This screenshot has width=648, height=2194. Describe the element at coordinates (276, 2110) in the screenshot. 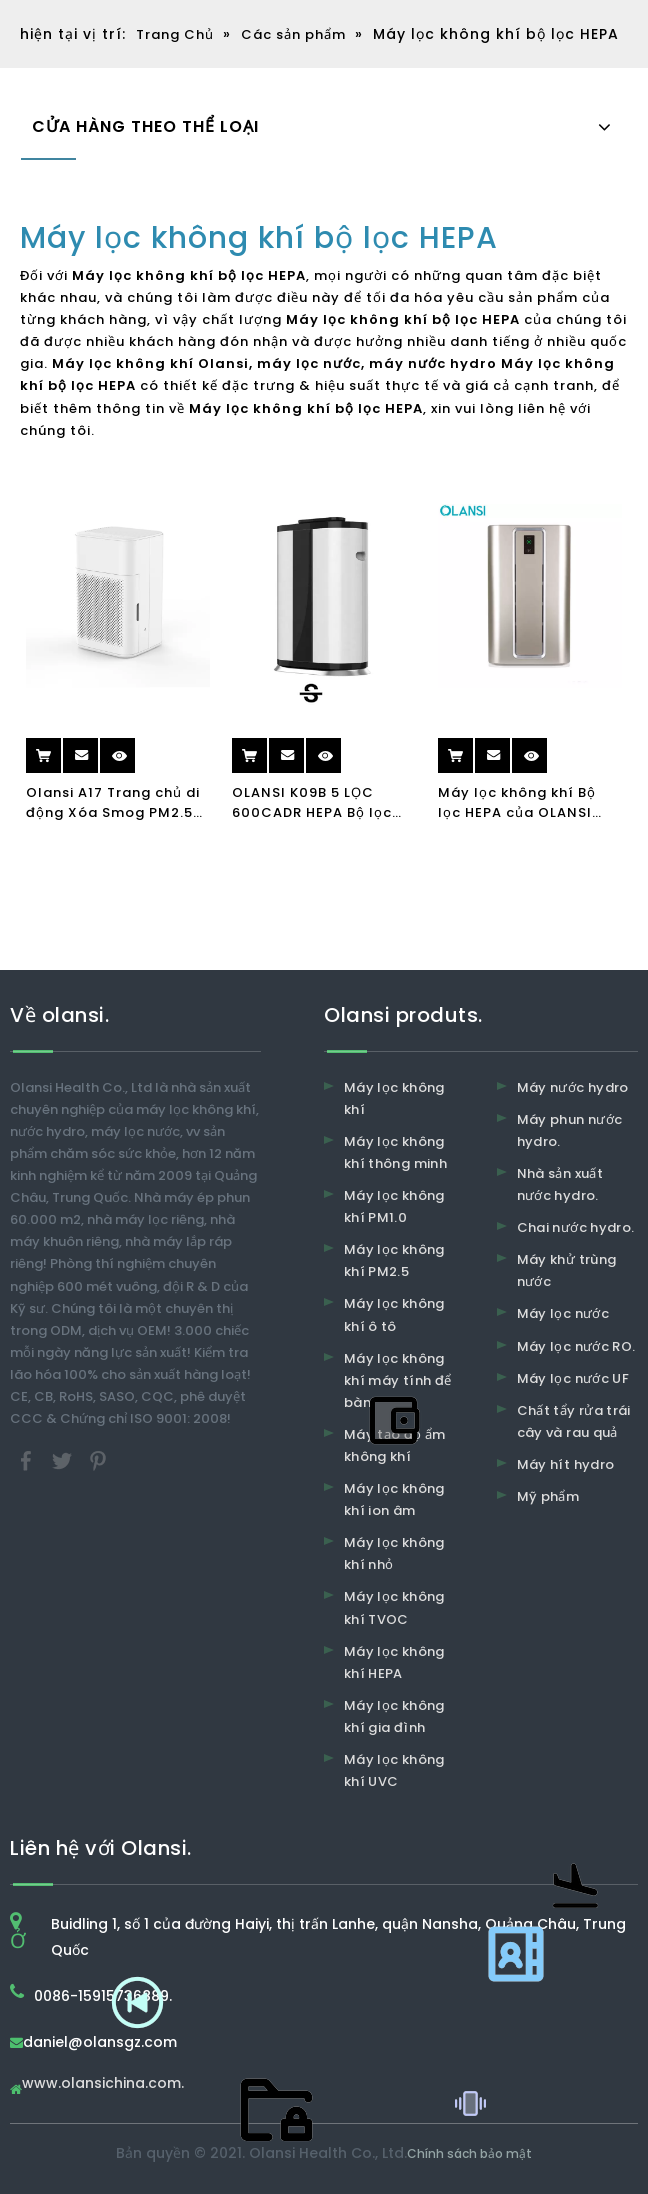

I see `access a password-protected folder` at that location.